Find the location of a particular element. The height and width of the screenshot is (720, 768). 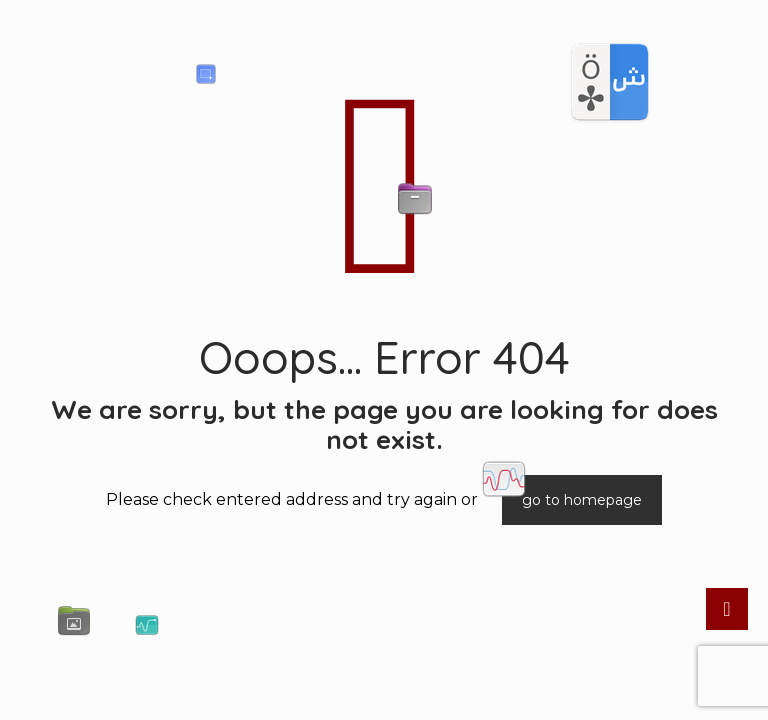

open the character map application is located at coordinates (610, 82).